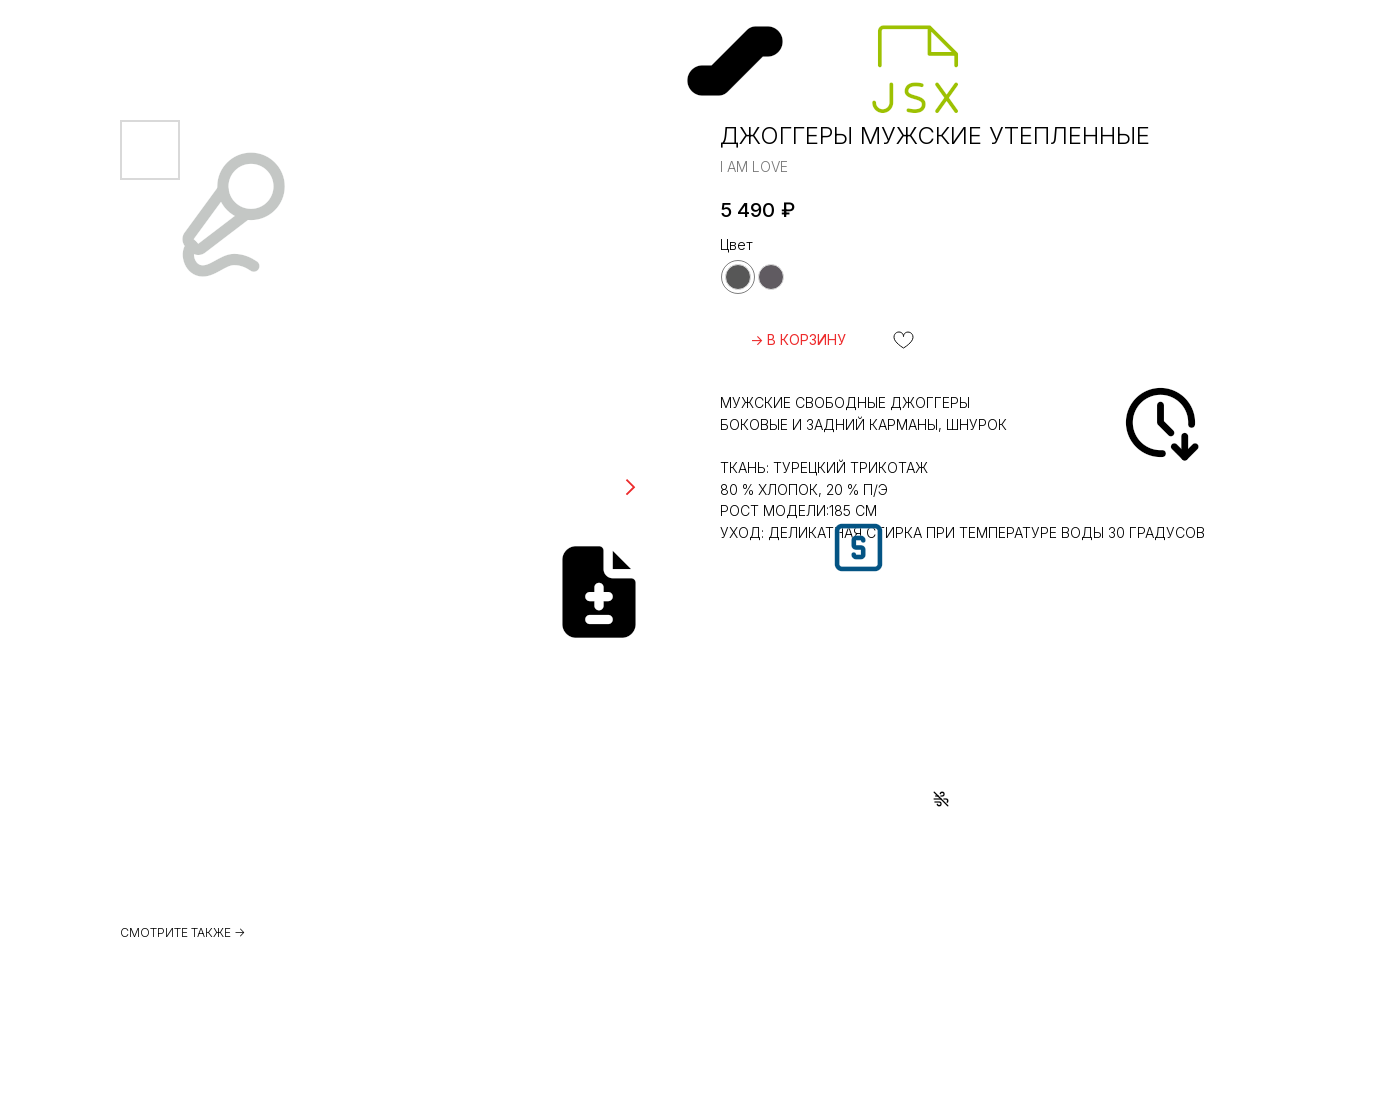 This screenshot has width=1400, height=1100. What do you see at coordinates (1160, 422) in the screenshot?
I see `download or export time/schedule data` at bounding box center [1160, 422].